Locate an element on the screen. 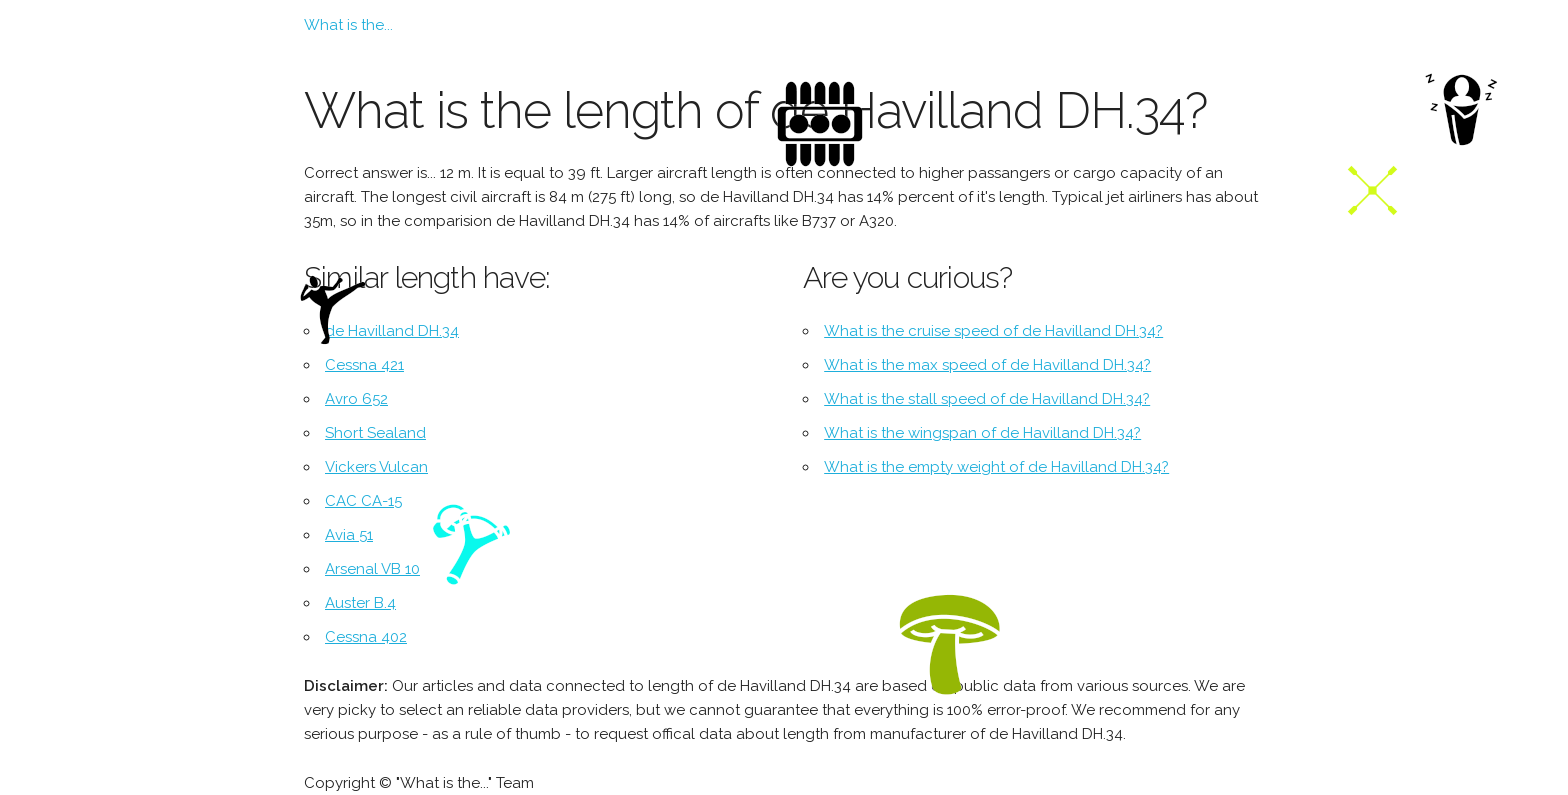 This screenshot has width=1568, height=795. represents a microchip or processor component is located at coordinates (820, 124).